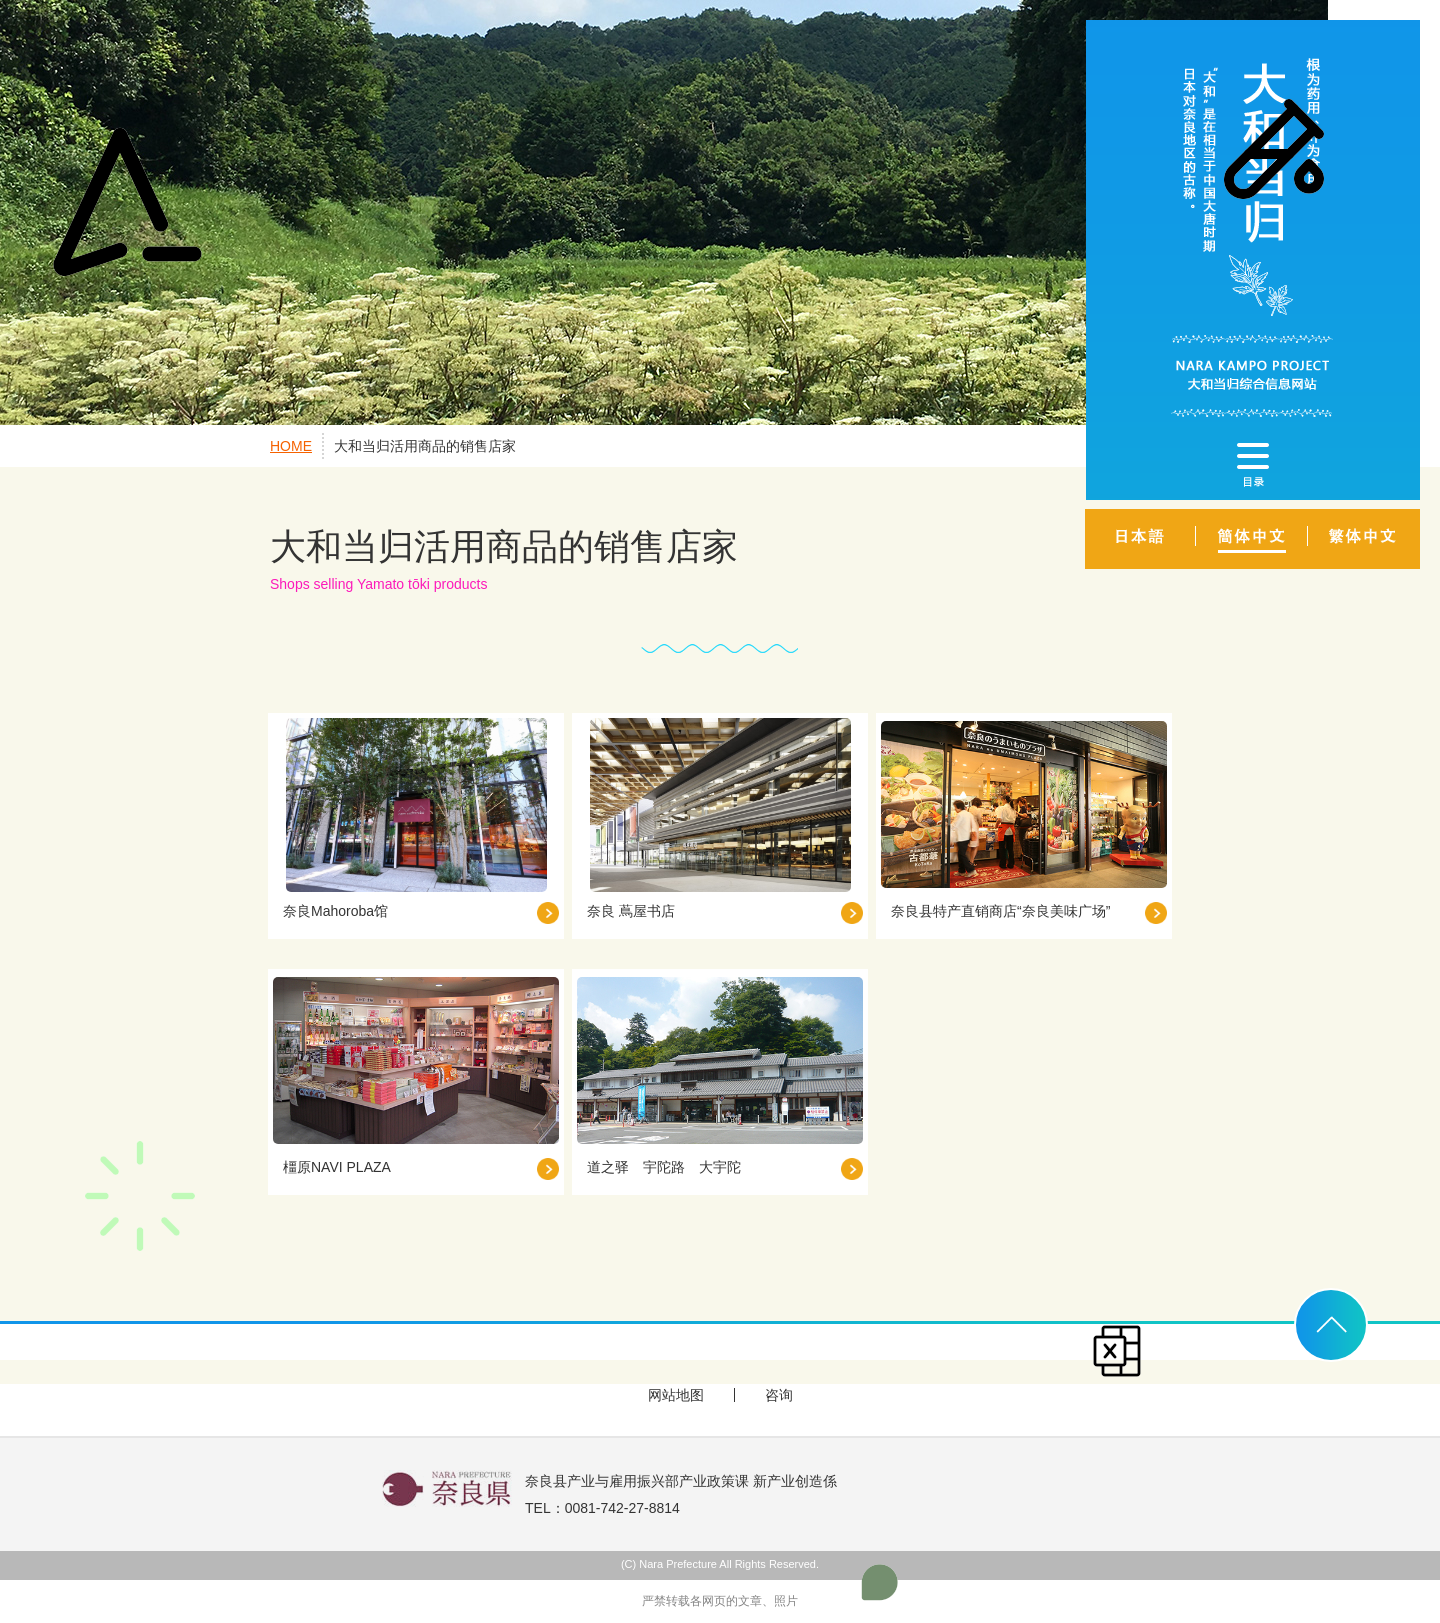 Image resolution: width=1440 pixels, height=1623 pixels. Describe the element at coordinates (1274, 149) in the screenshot. I see `run a test or experiment` at that location.